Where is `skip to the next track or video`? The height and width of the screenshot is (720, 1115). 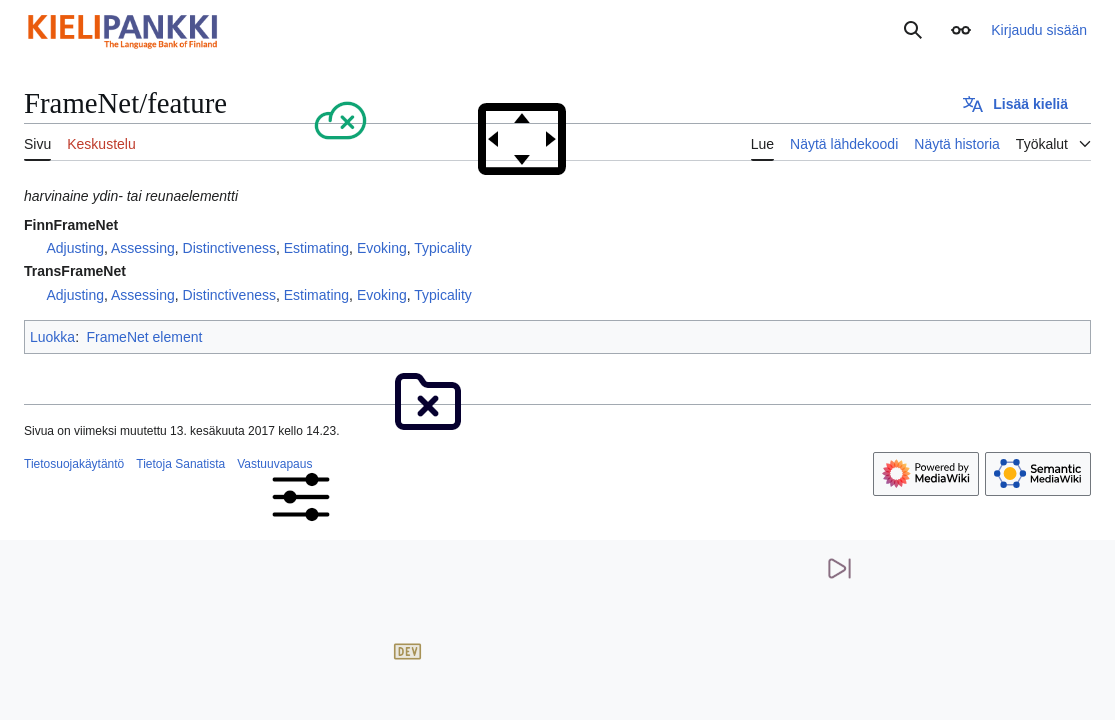 skip to the next track or video is located at coordinates (839, 568).